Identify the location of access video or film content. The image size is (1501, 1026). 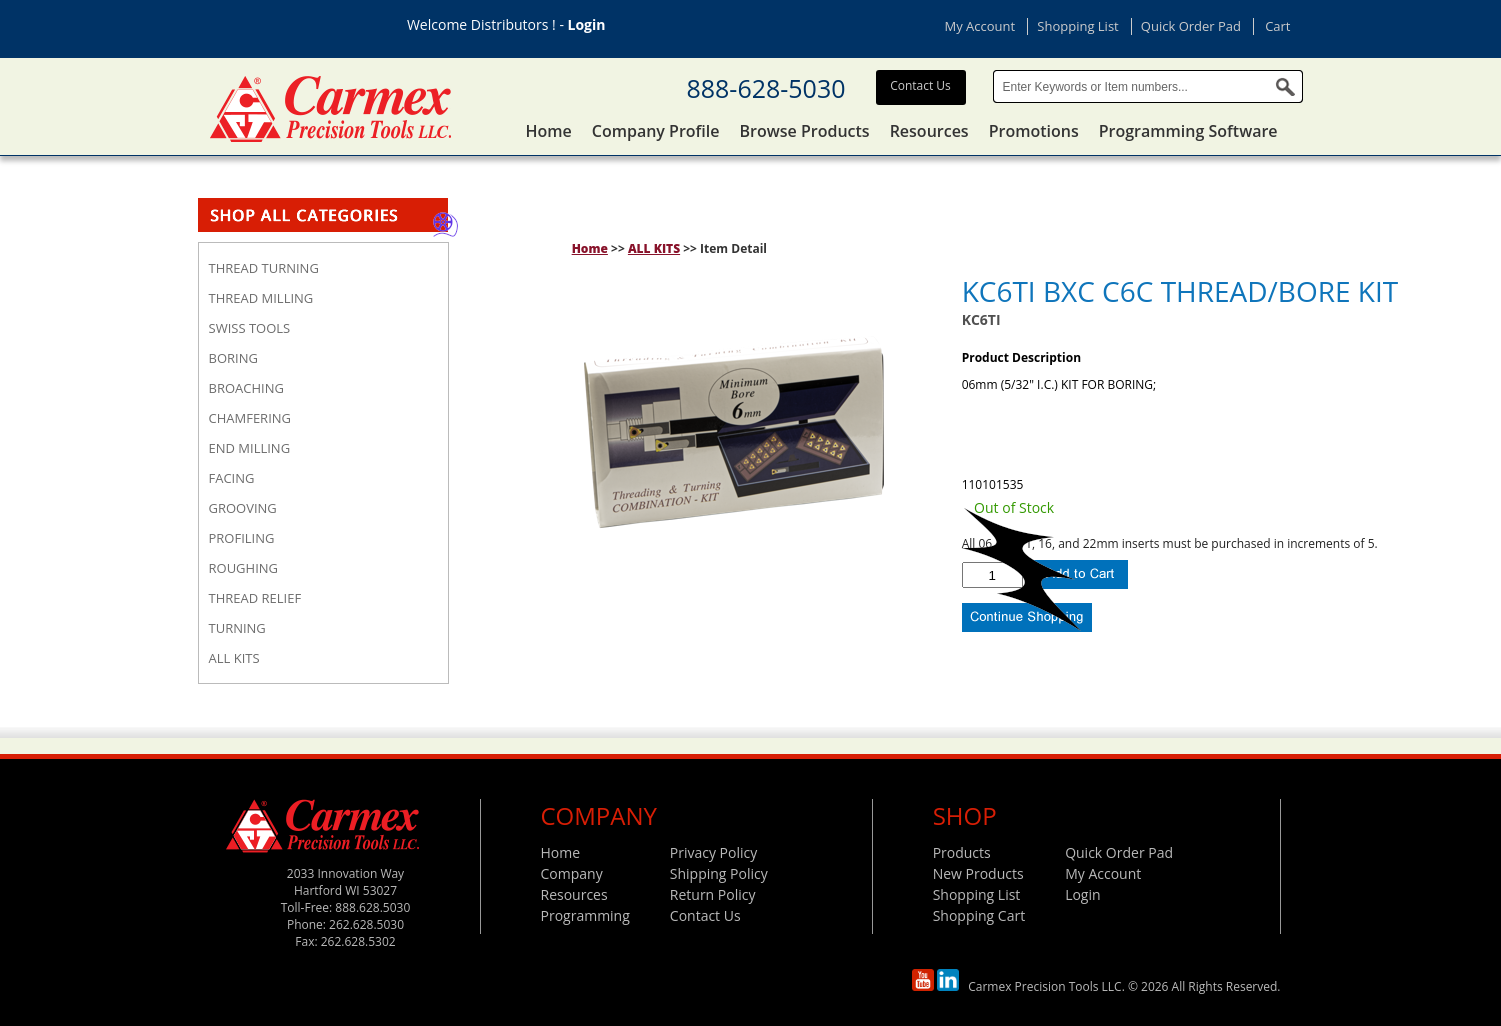
(445, 224).